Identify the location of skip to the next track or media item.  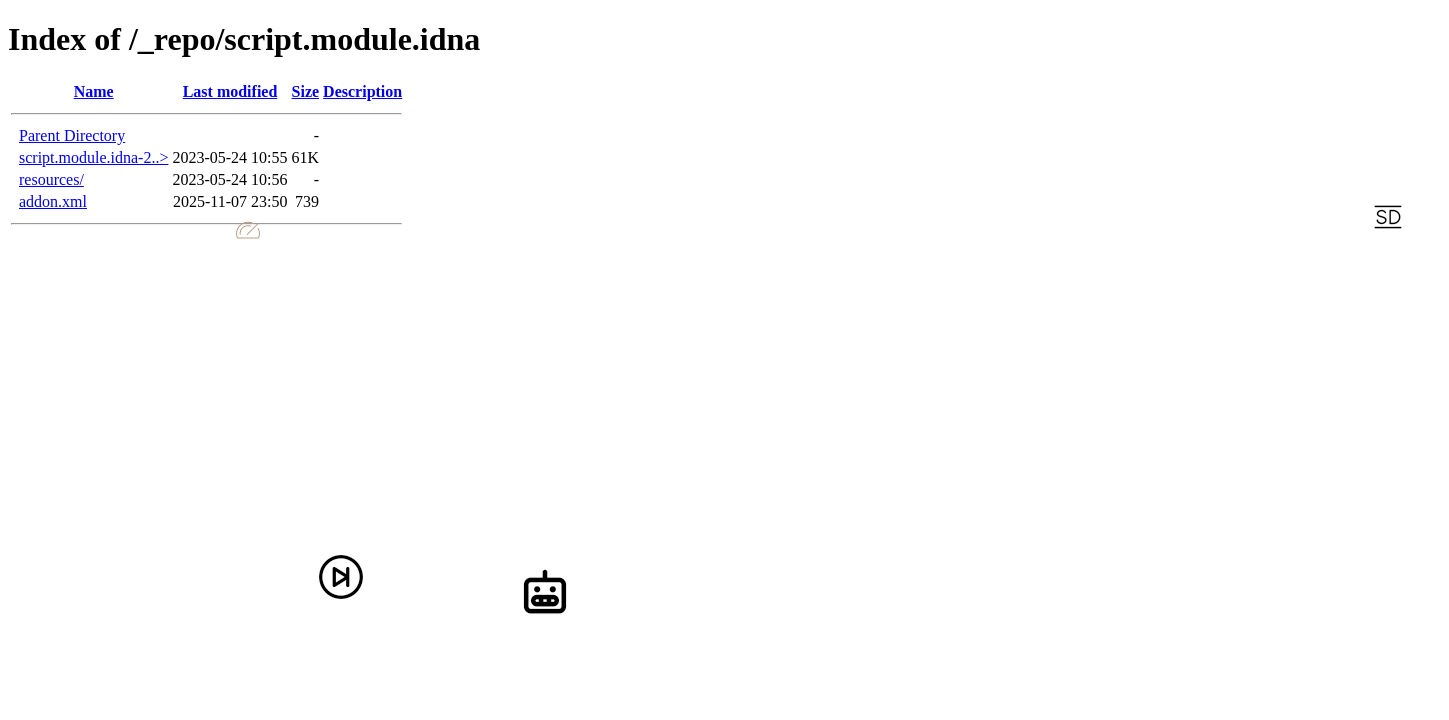
(341, 577).